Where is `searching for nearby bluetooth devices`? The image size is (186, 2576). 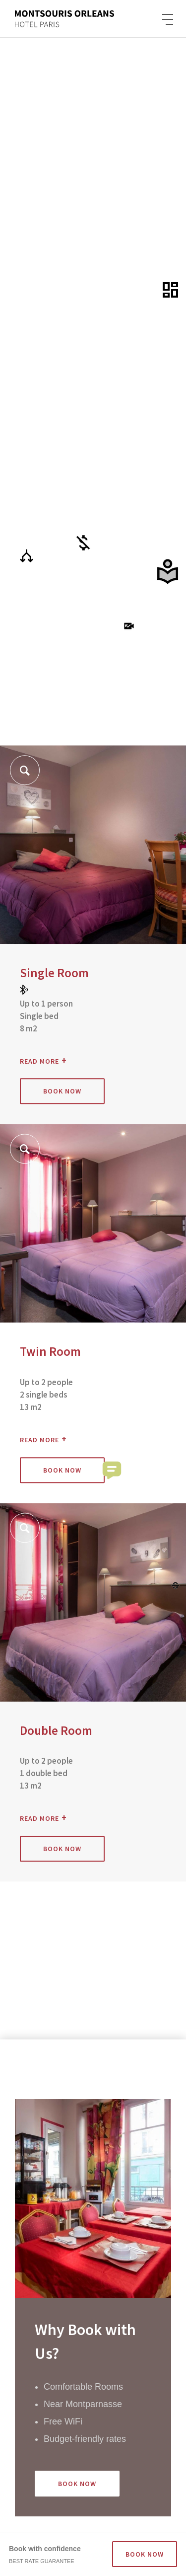 searching for nearby bluetooth devices is located at coordinates (23, 990).